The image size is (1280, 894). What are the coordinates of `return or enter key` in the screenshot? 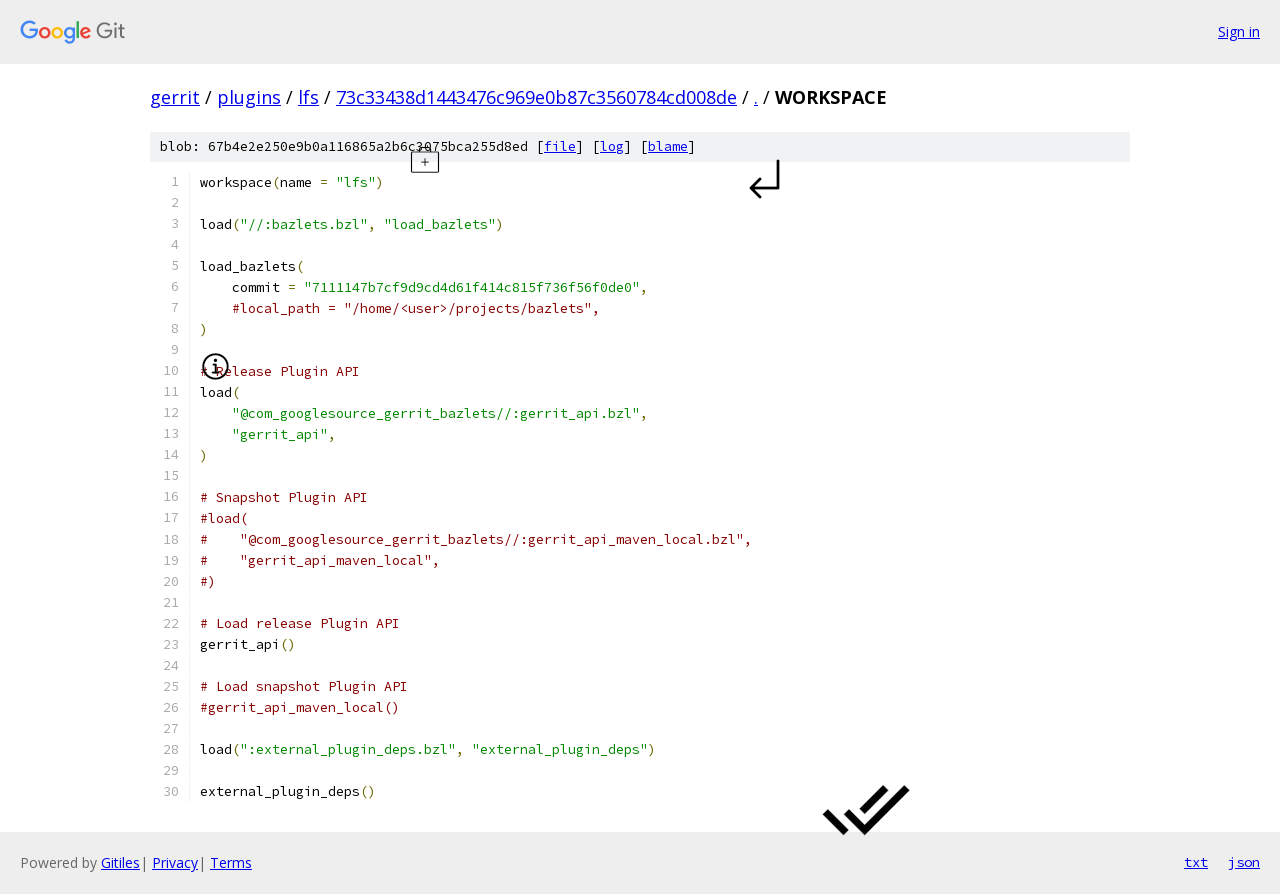 It's located at (766, 179).